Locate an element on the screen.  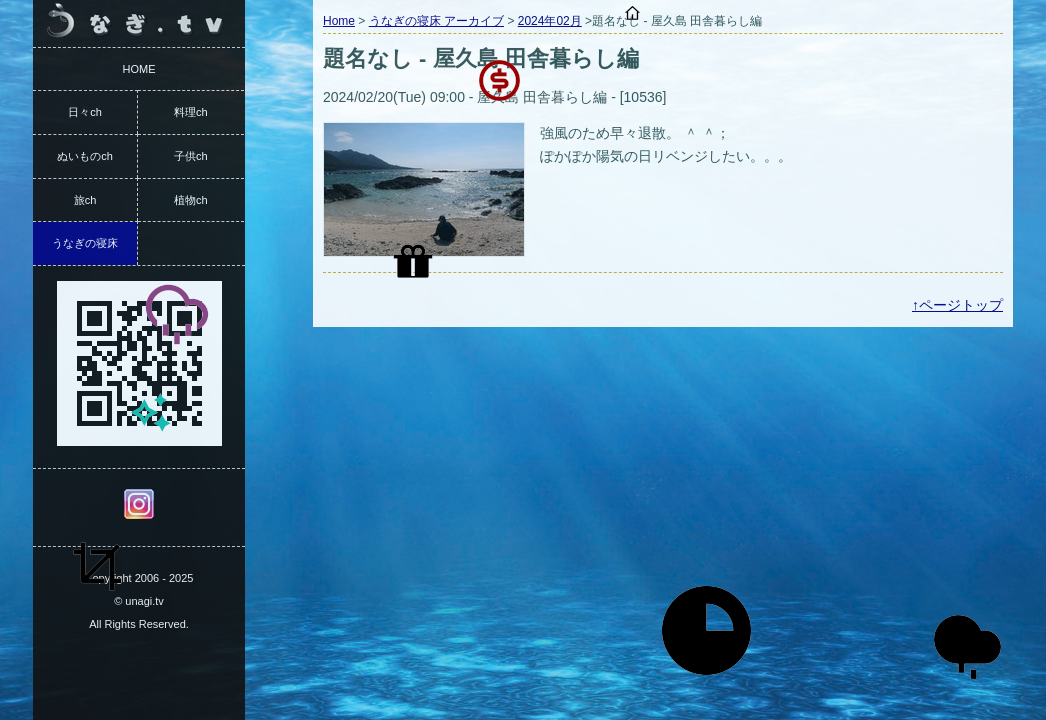
navigate to home screen is located at coordinates (632, 13).